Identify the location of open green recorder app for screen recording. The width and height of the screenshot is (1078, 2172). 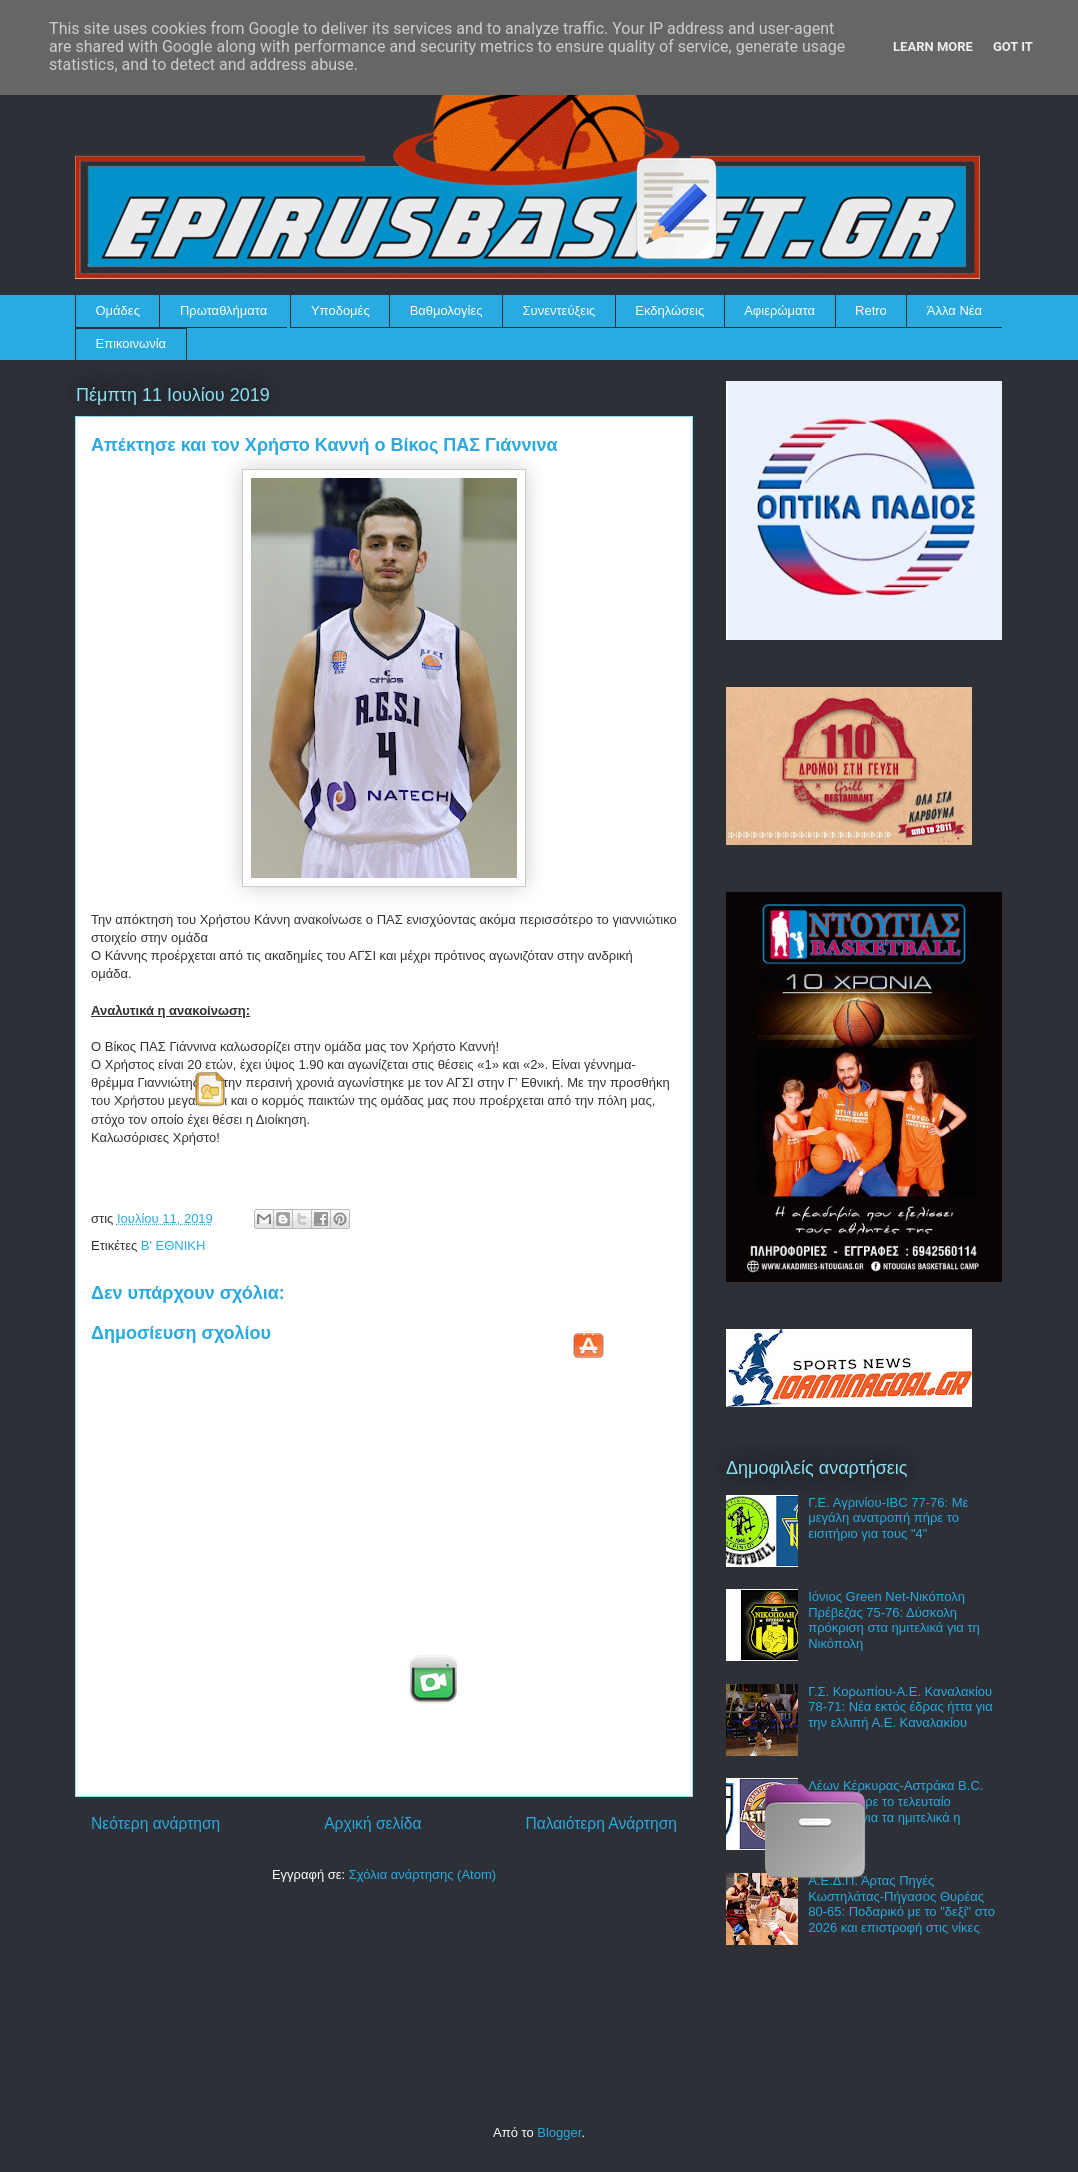
(433, 1678).